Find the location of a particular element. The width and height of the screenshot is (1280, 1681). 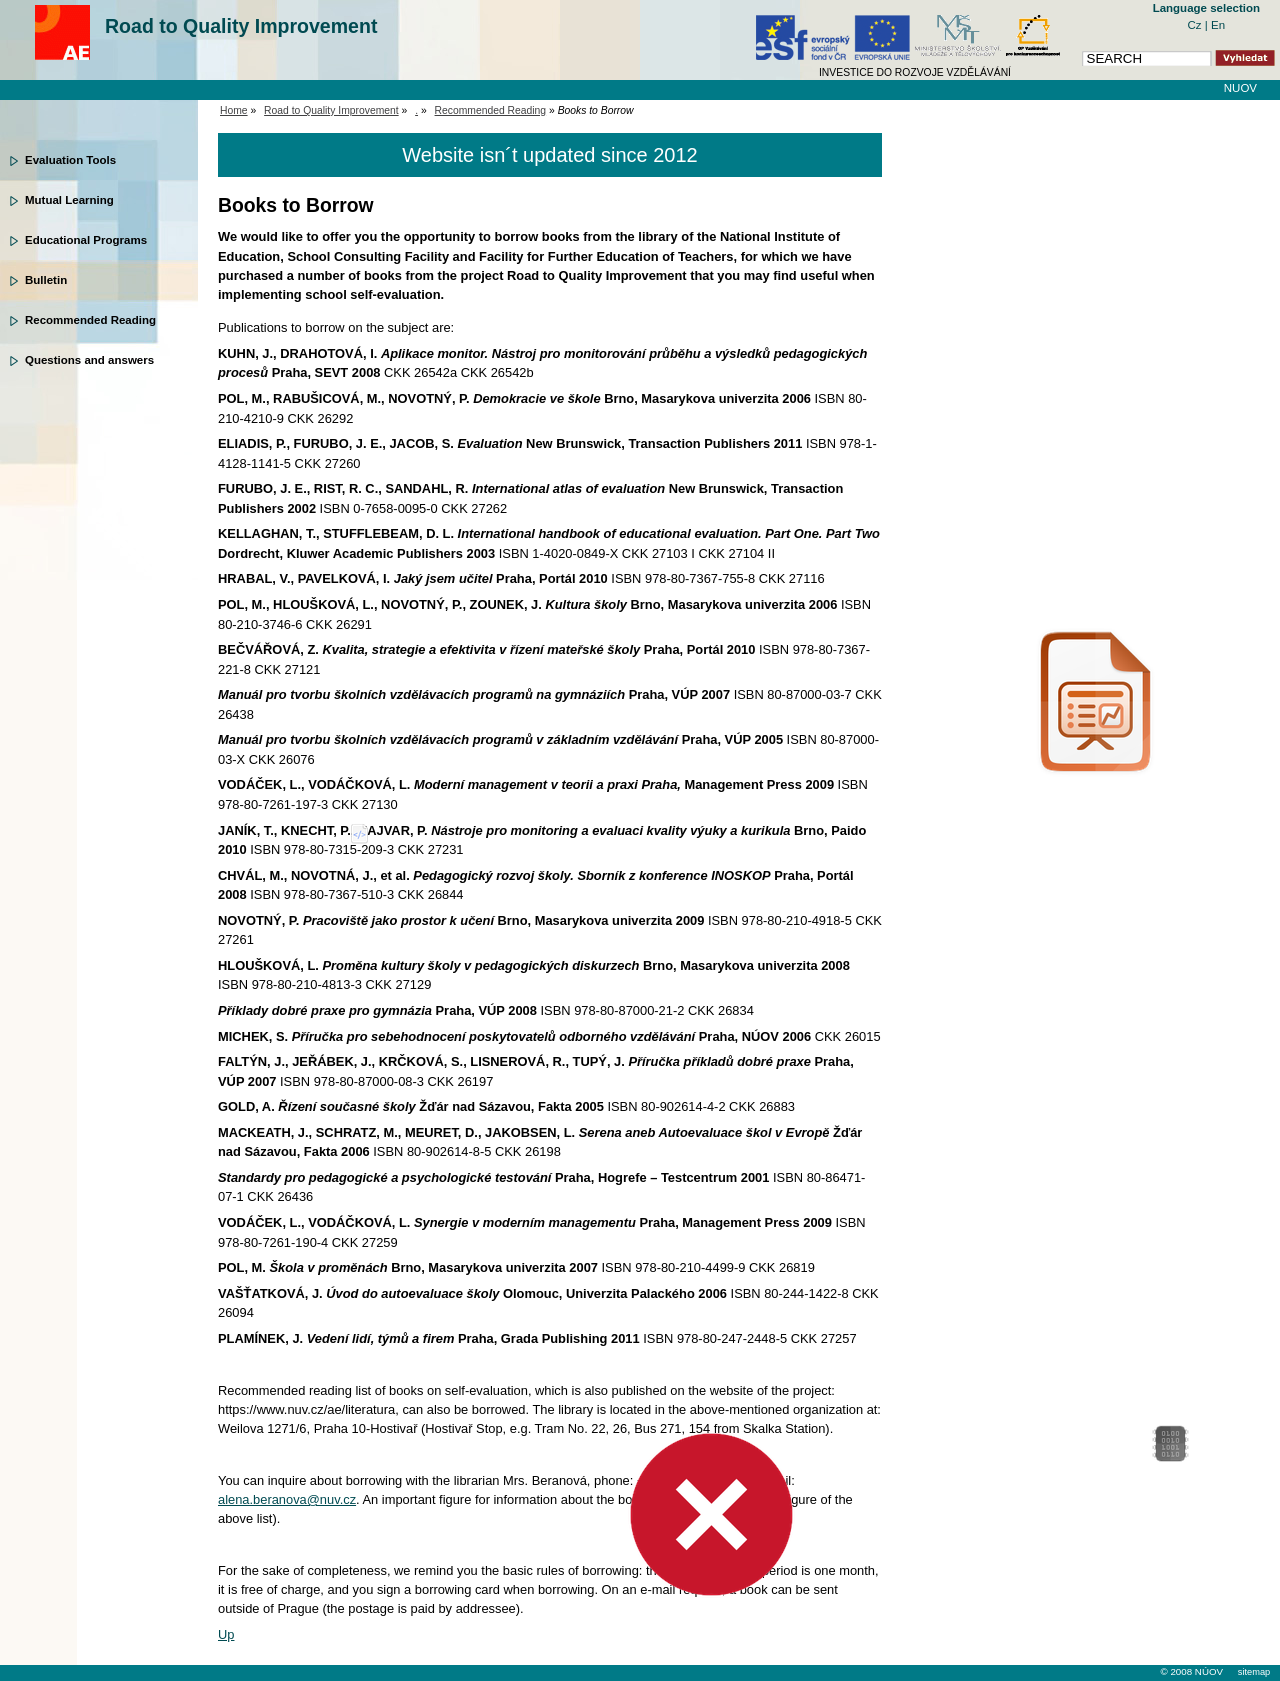

stop or cancel the current action is located at coordinates (711, 1514).